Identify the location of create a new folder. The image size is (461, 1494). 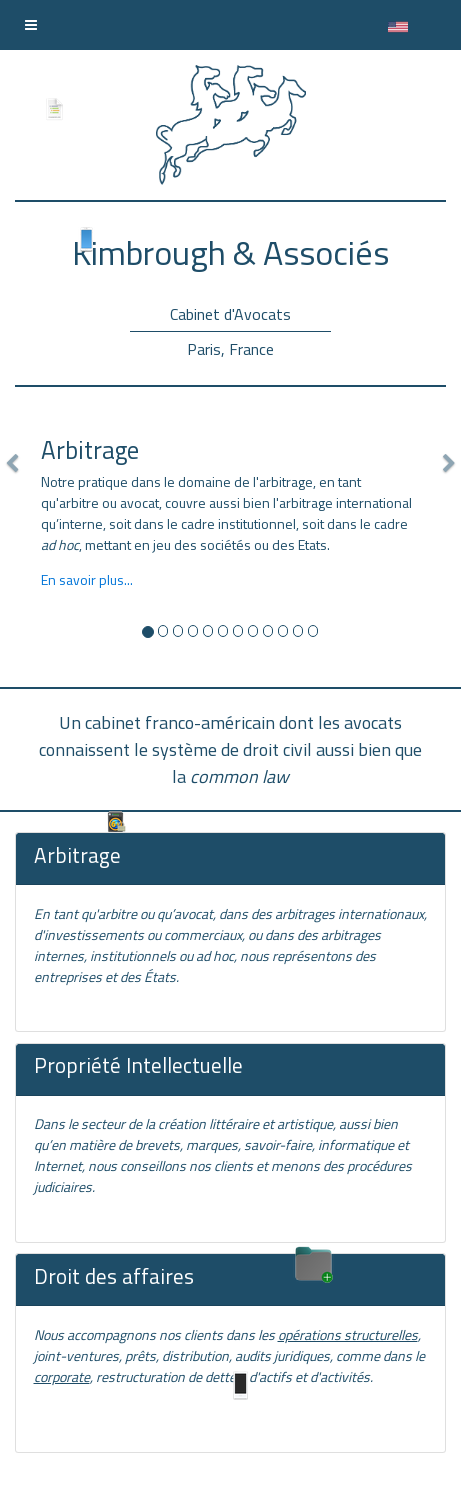
(313, 1263).